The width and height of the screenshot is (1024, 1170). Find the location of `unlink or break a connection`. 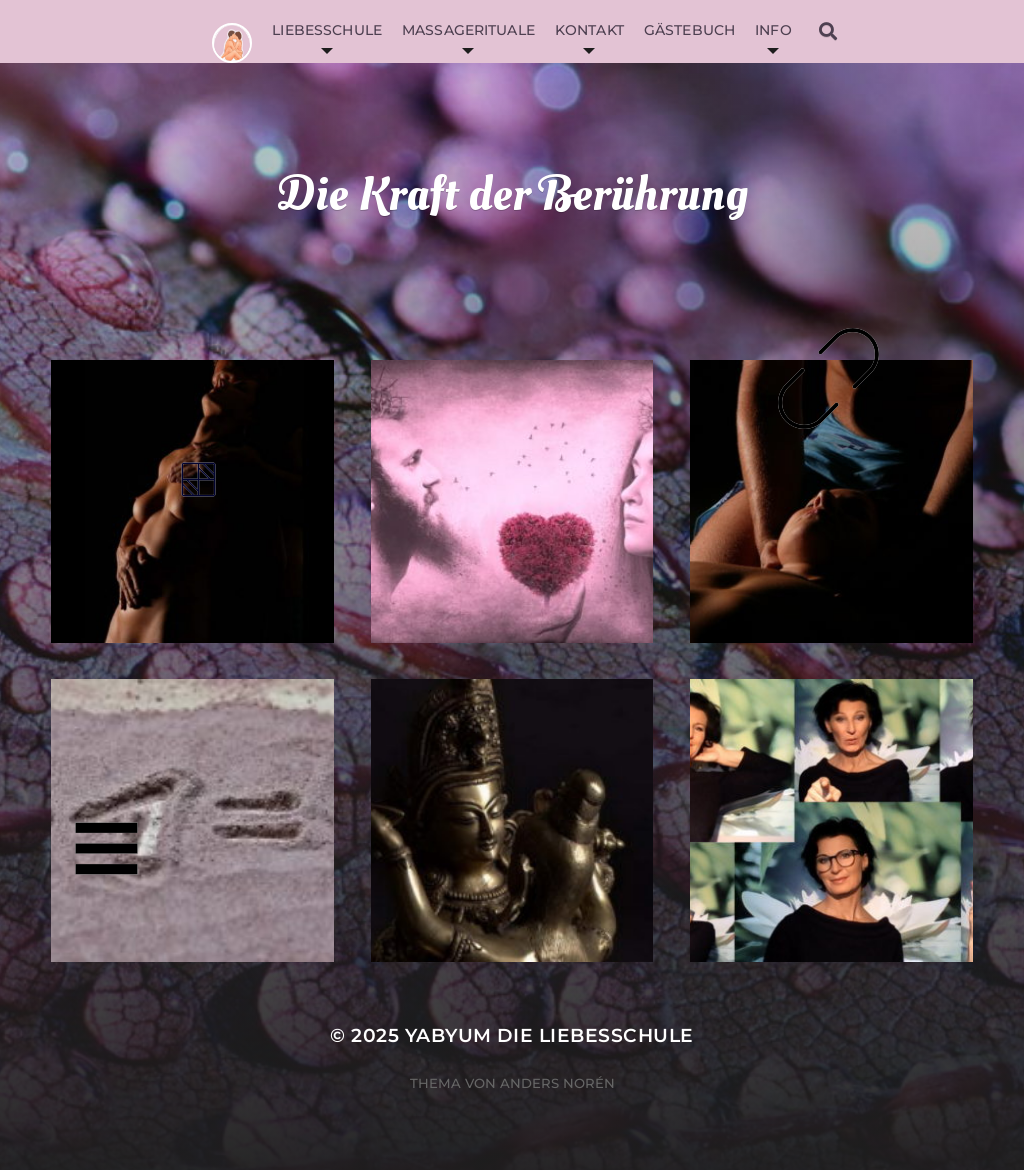

unlink or break a connection is located at coordinates (828, 378).